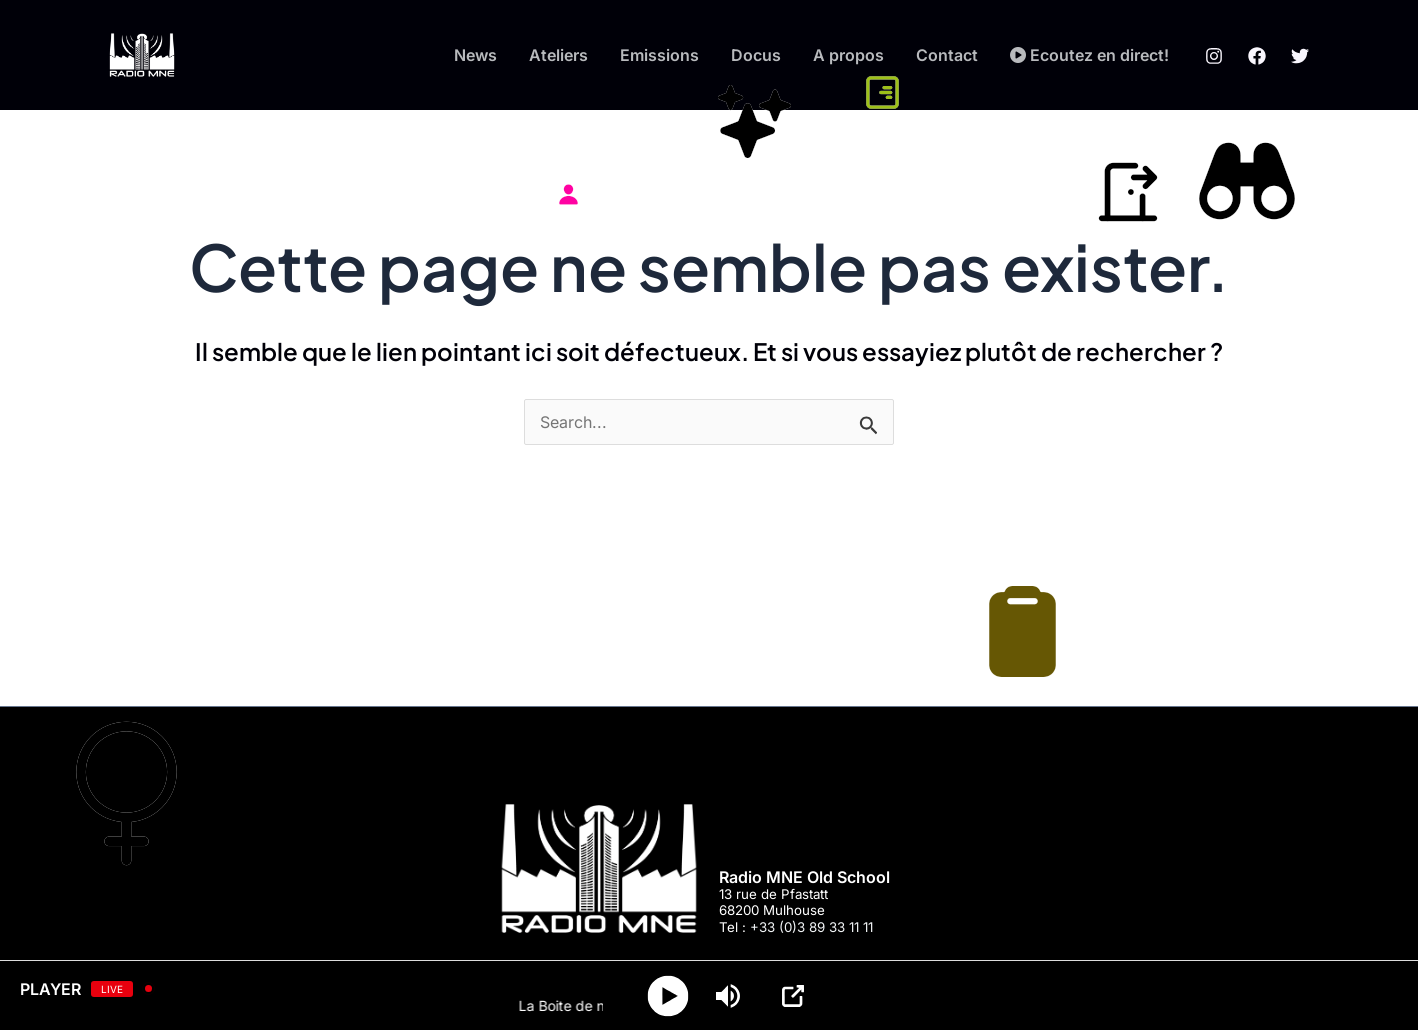  I want to click on view clipboard contents, so click(1022, 631).